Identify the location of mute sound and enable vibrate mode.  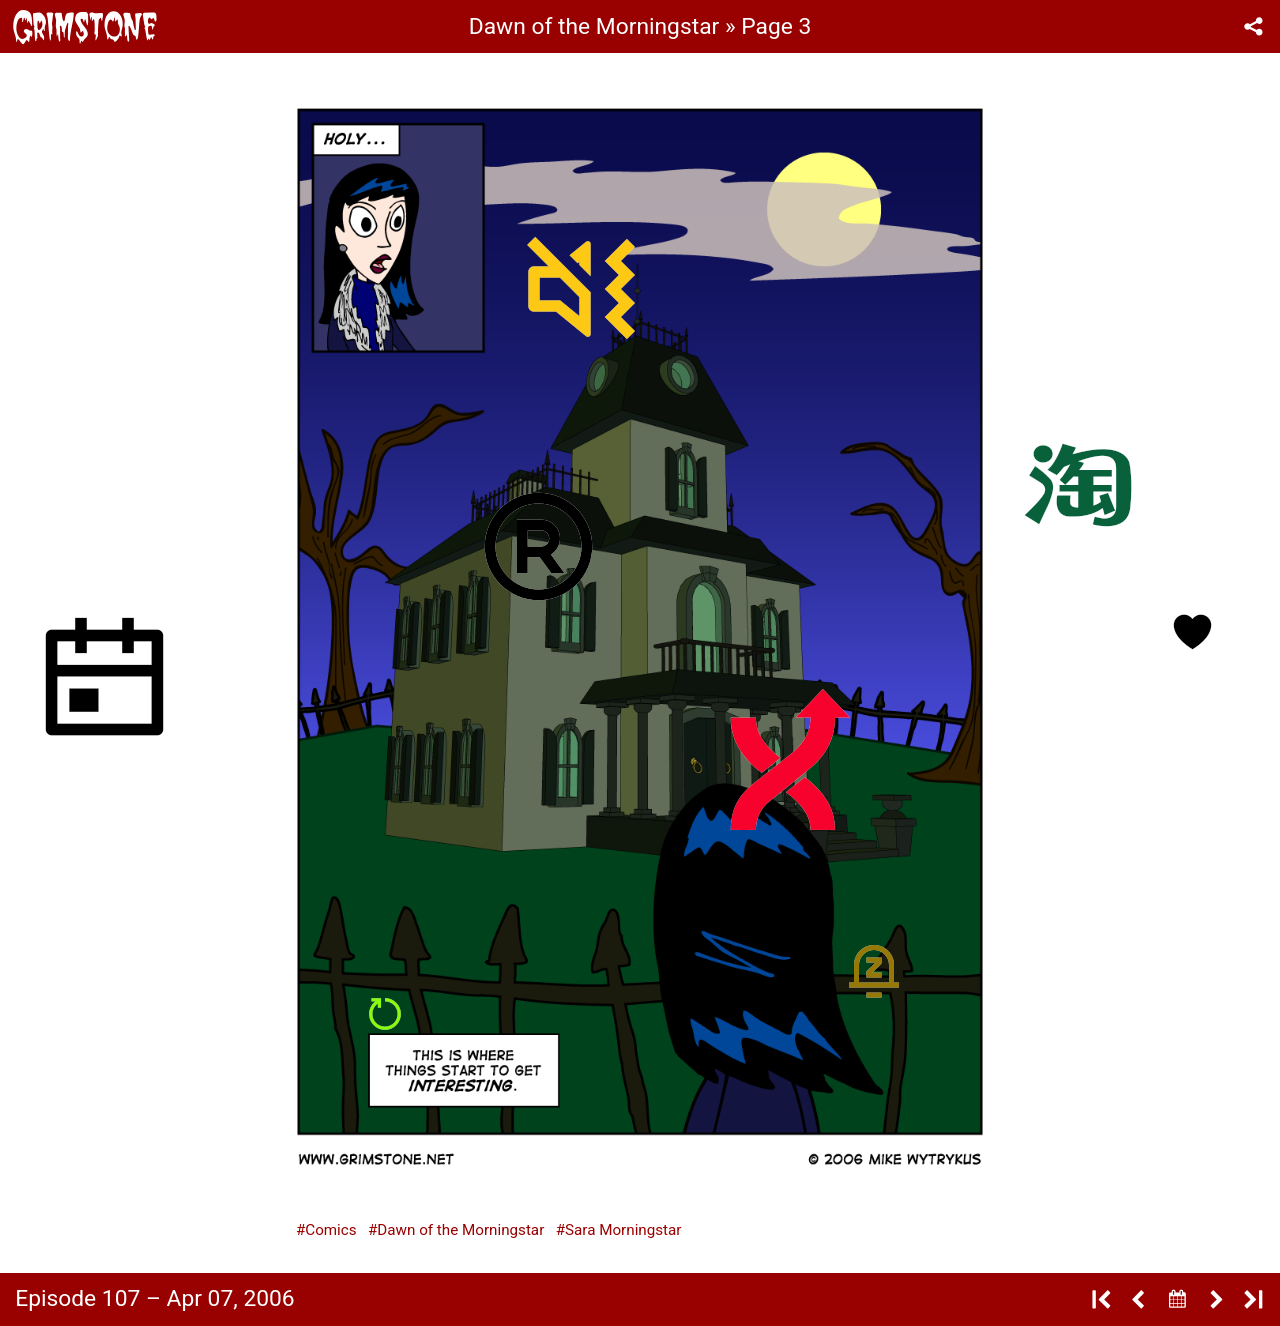
(585, 289).